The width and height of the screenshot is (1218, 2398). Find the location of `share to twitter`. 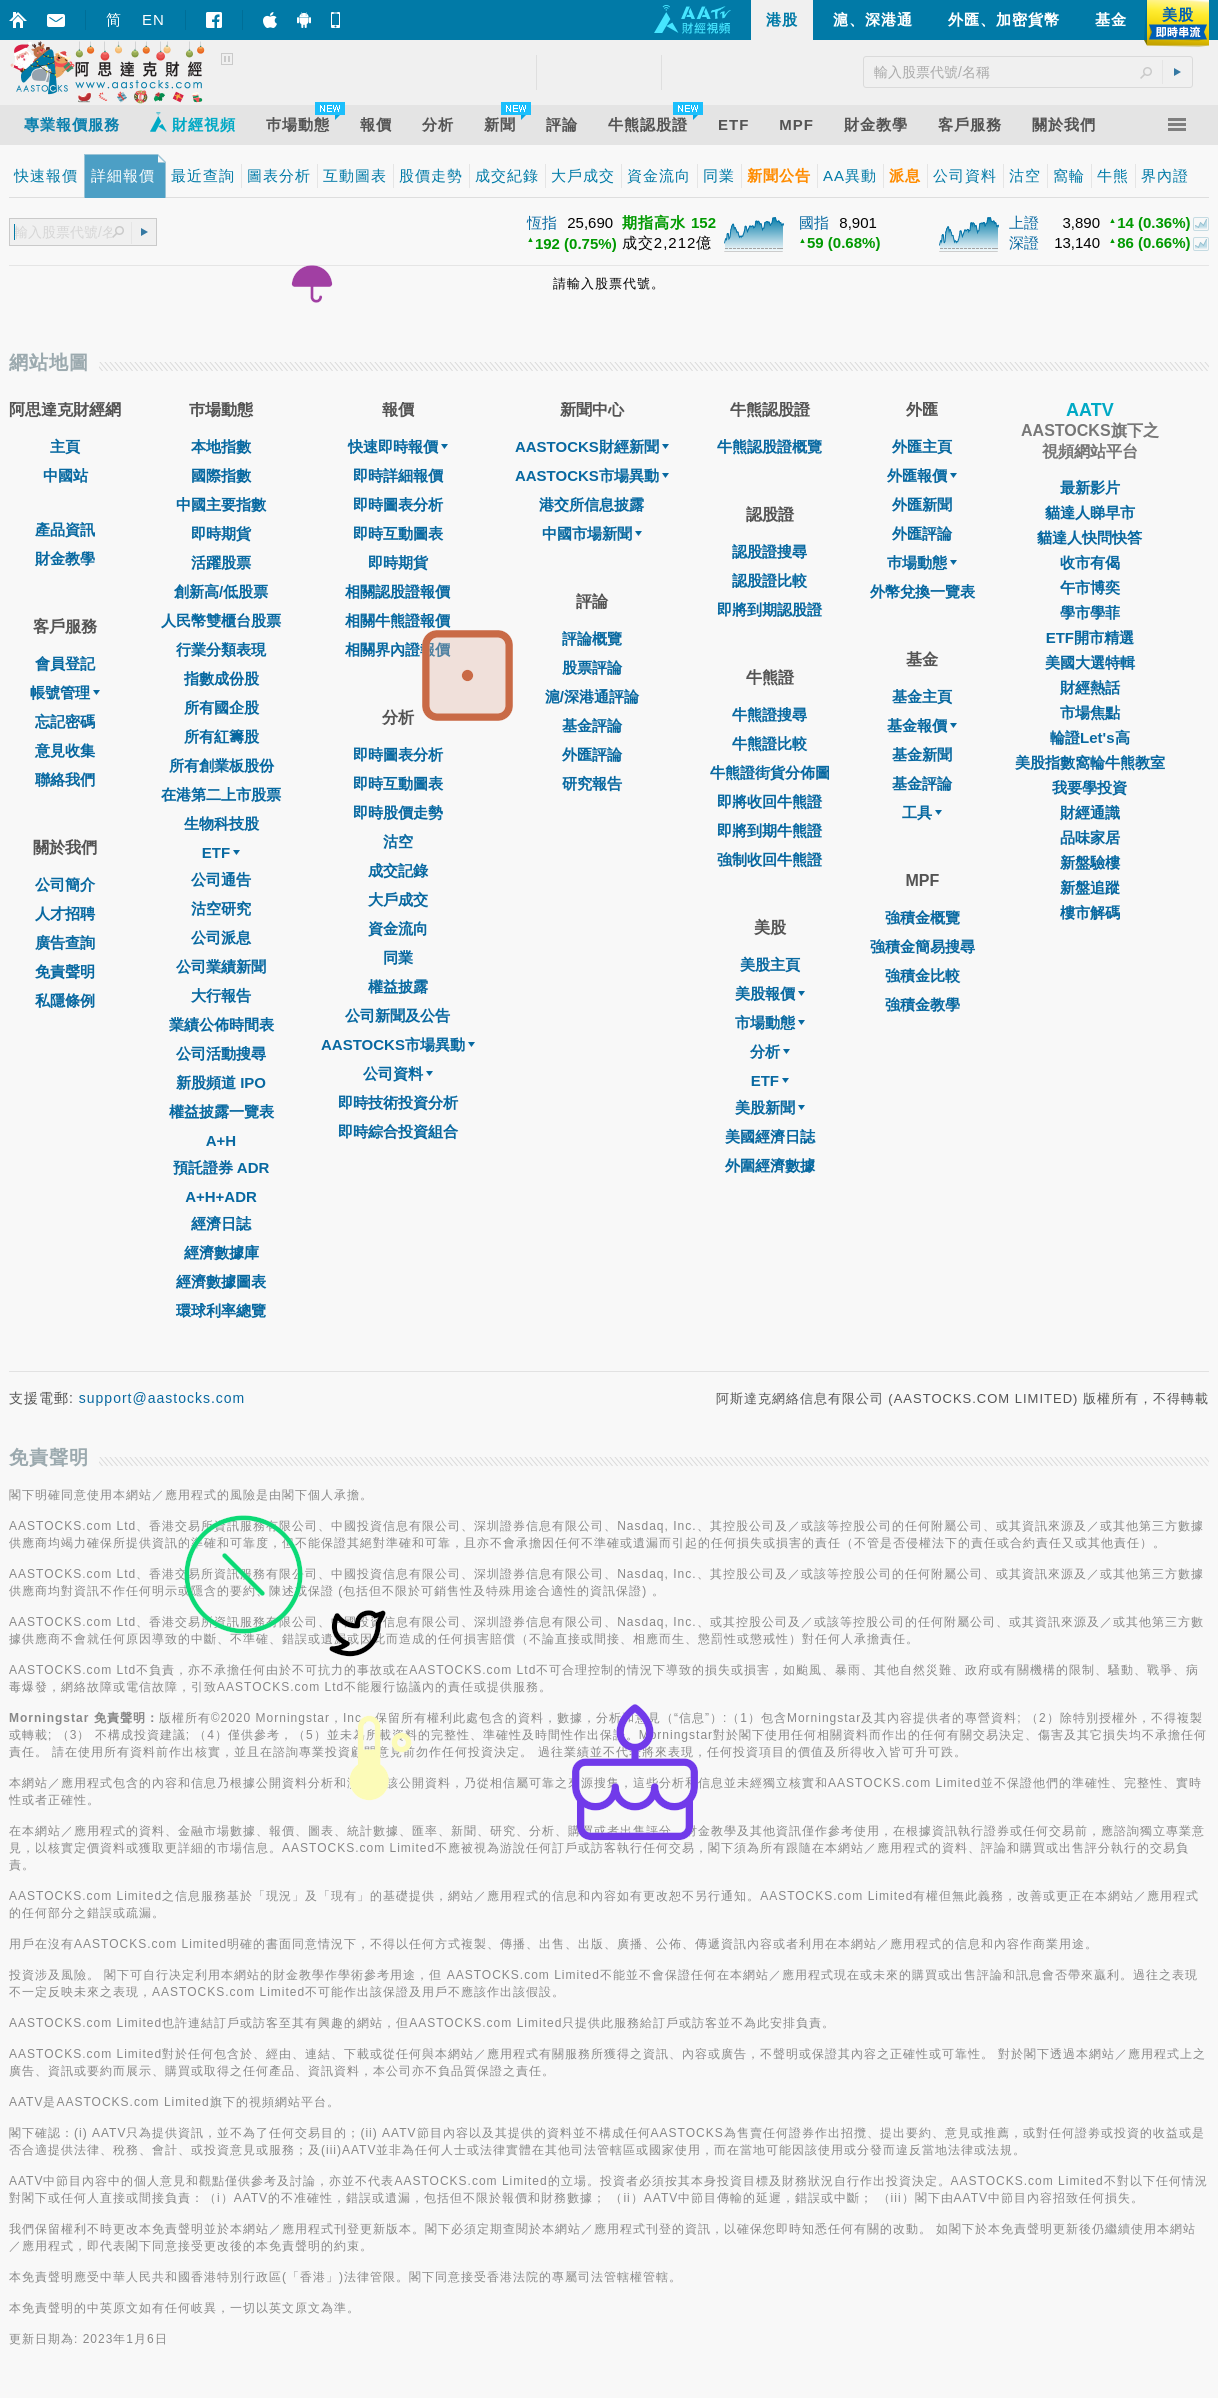

share to twitter is located at coordinates (357, 1633).